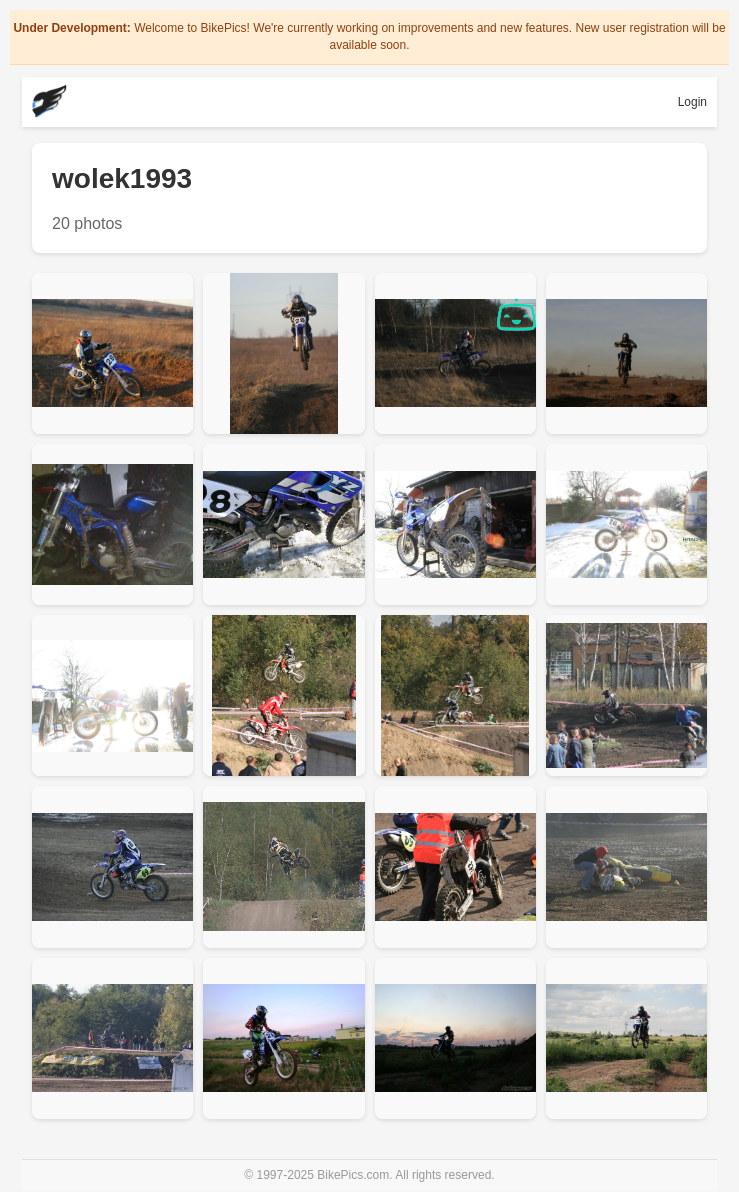  Describe the element at coordinates (516, 314) in the screenshot. I see `link to Bitrise CI/CD platform` at that location.